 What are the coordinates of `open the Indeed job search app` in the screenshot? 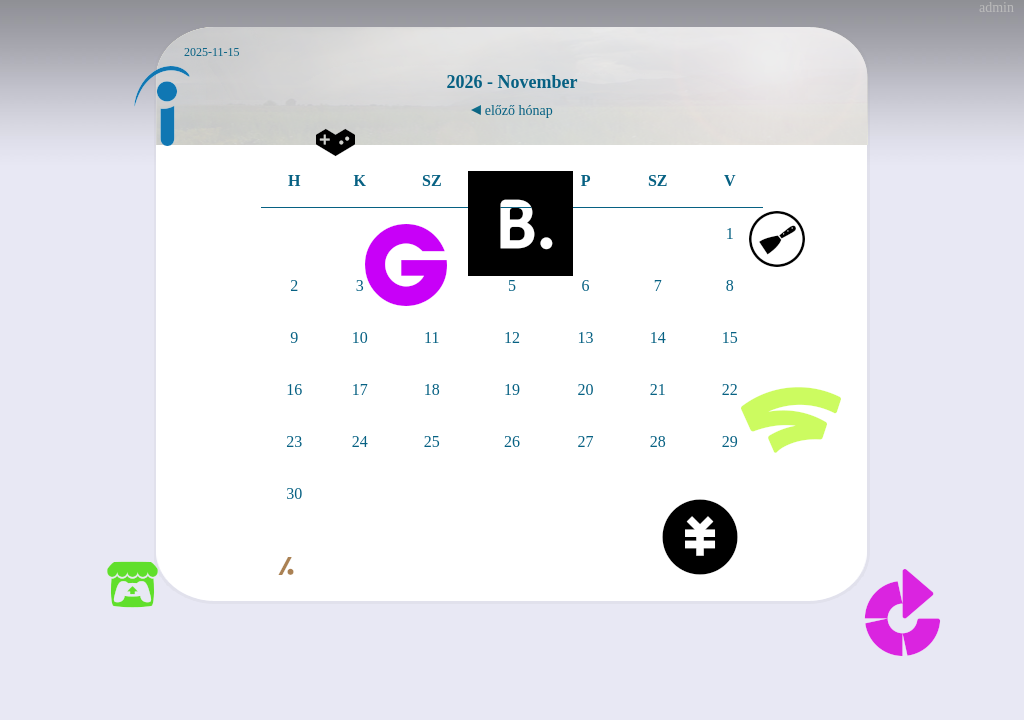 It's located at (162, 106).